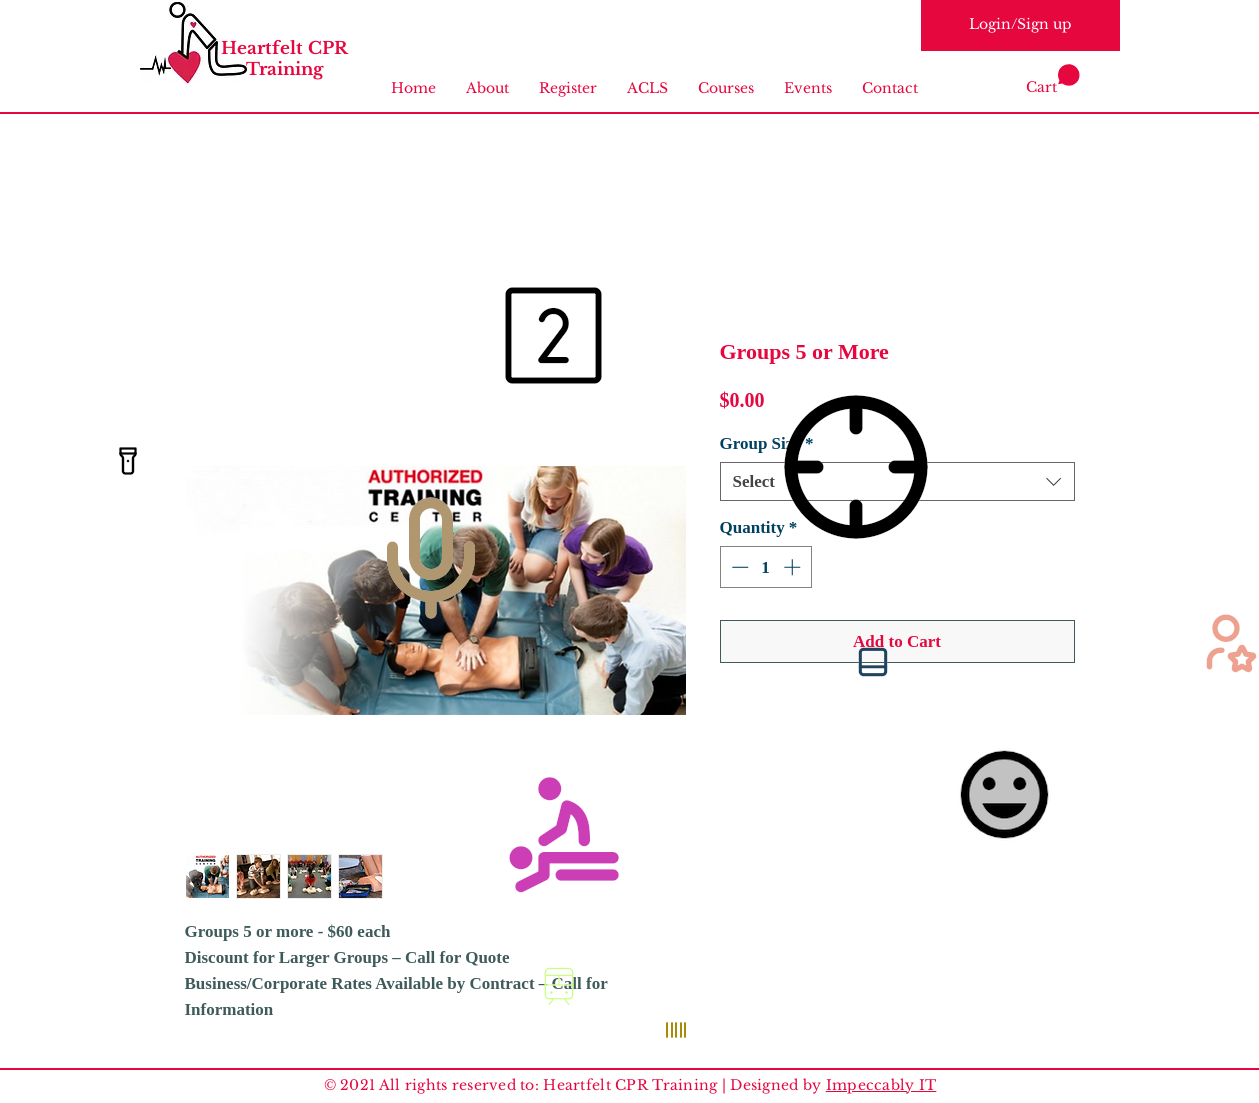 Image resolution: width=1259 pixels, height=1103 pixels. What do you see at coordinates (873, 662) in the screenshot?
I see `toggle bottom navigation bar visibility` at bounding box center [873, 662].